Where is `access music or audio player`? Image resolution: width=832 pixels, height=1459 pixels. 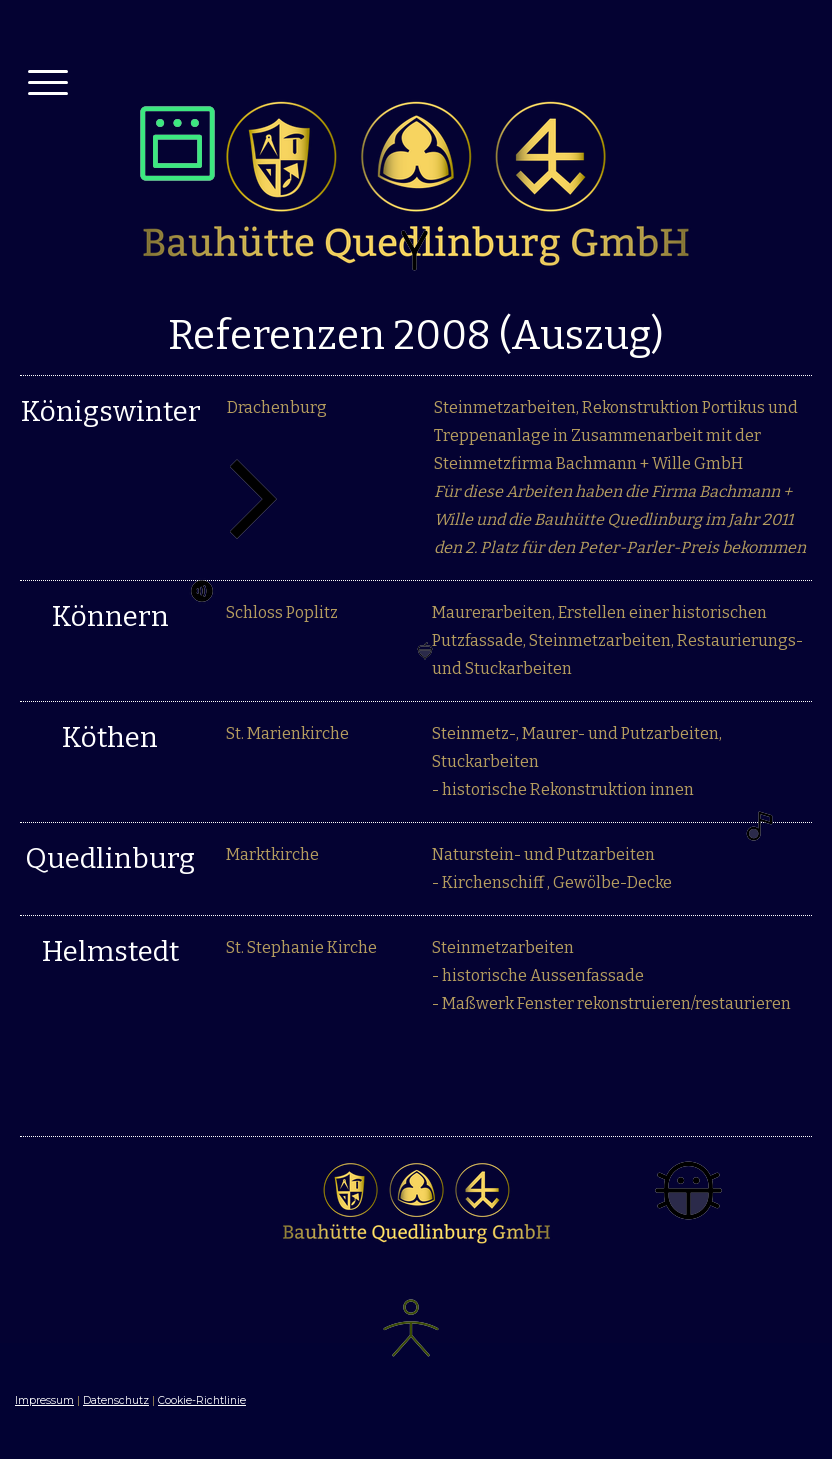
access music or audio player is located at coordinates (759, 825).